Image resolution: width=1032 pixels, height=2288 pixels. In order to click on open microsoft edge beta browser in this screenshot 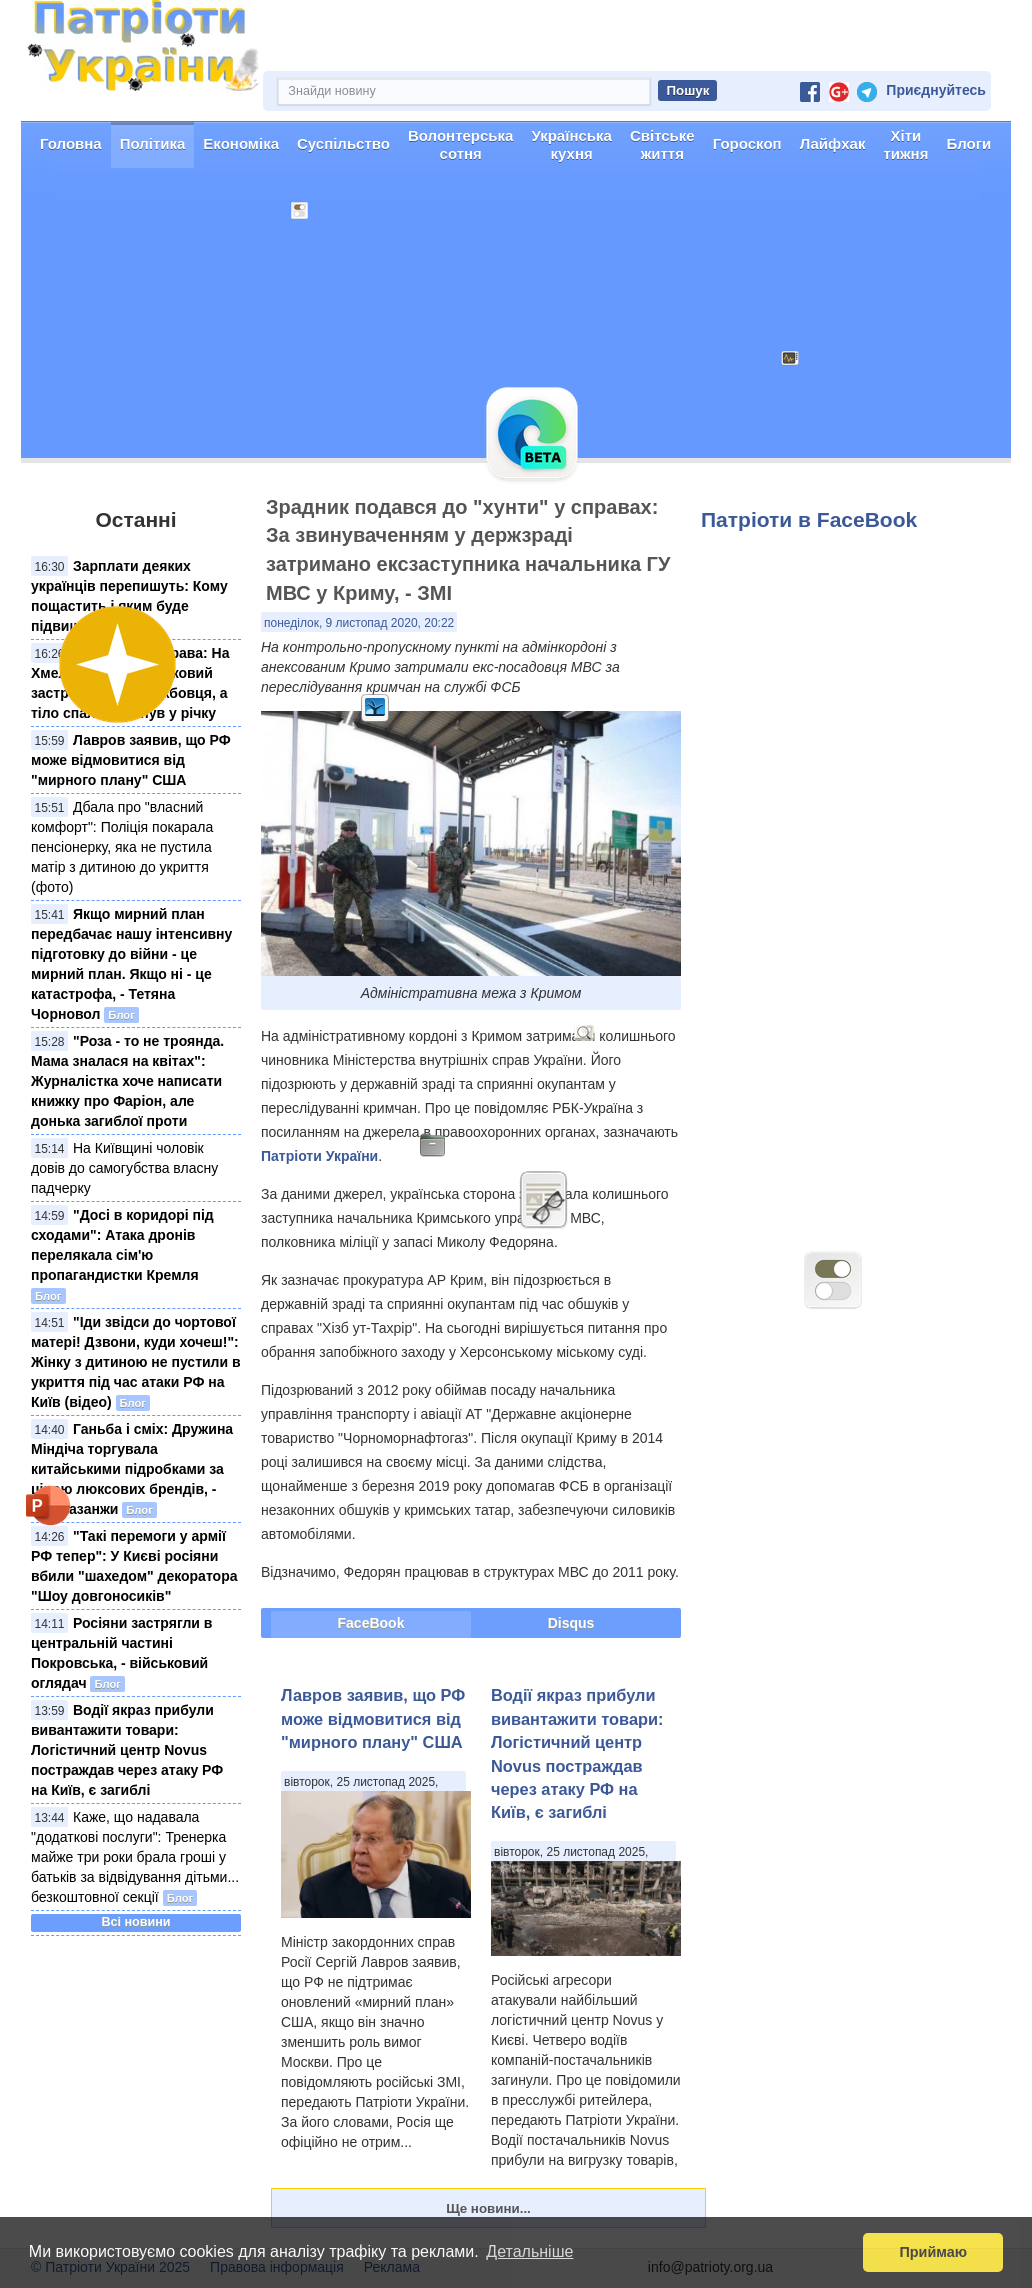, I will do `click(532, 433)`.